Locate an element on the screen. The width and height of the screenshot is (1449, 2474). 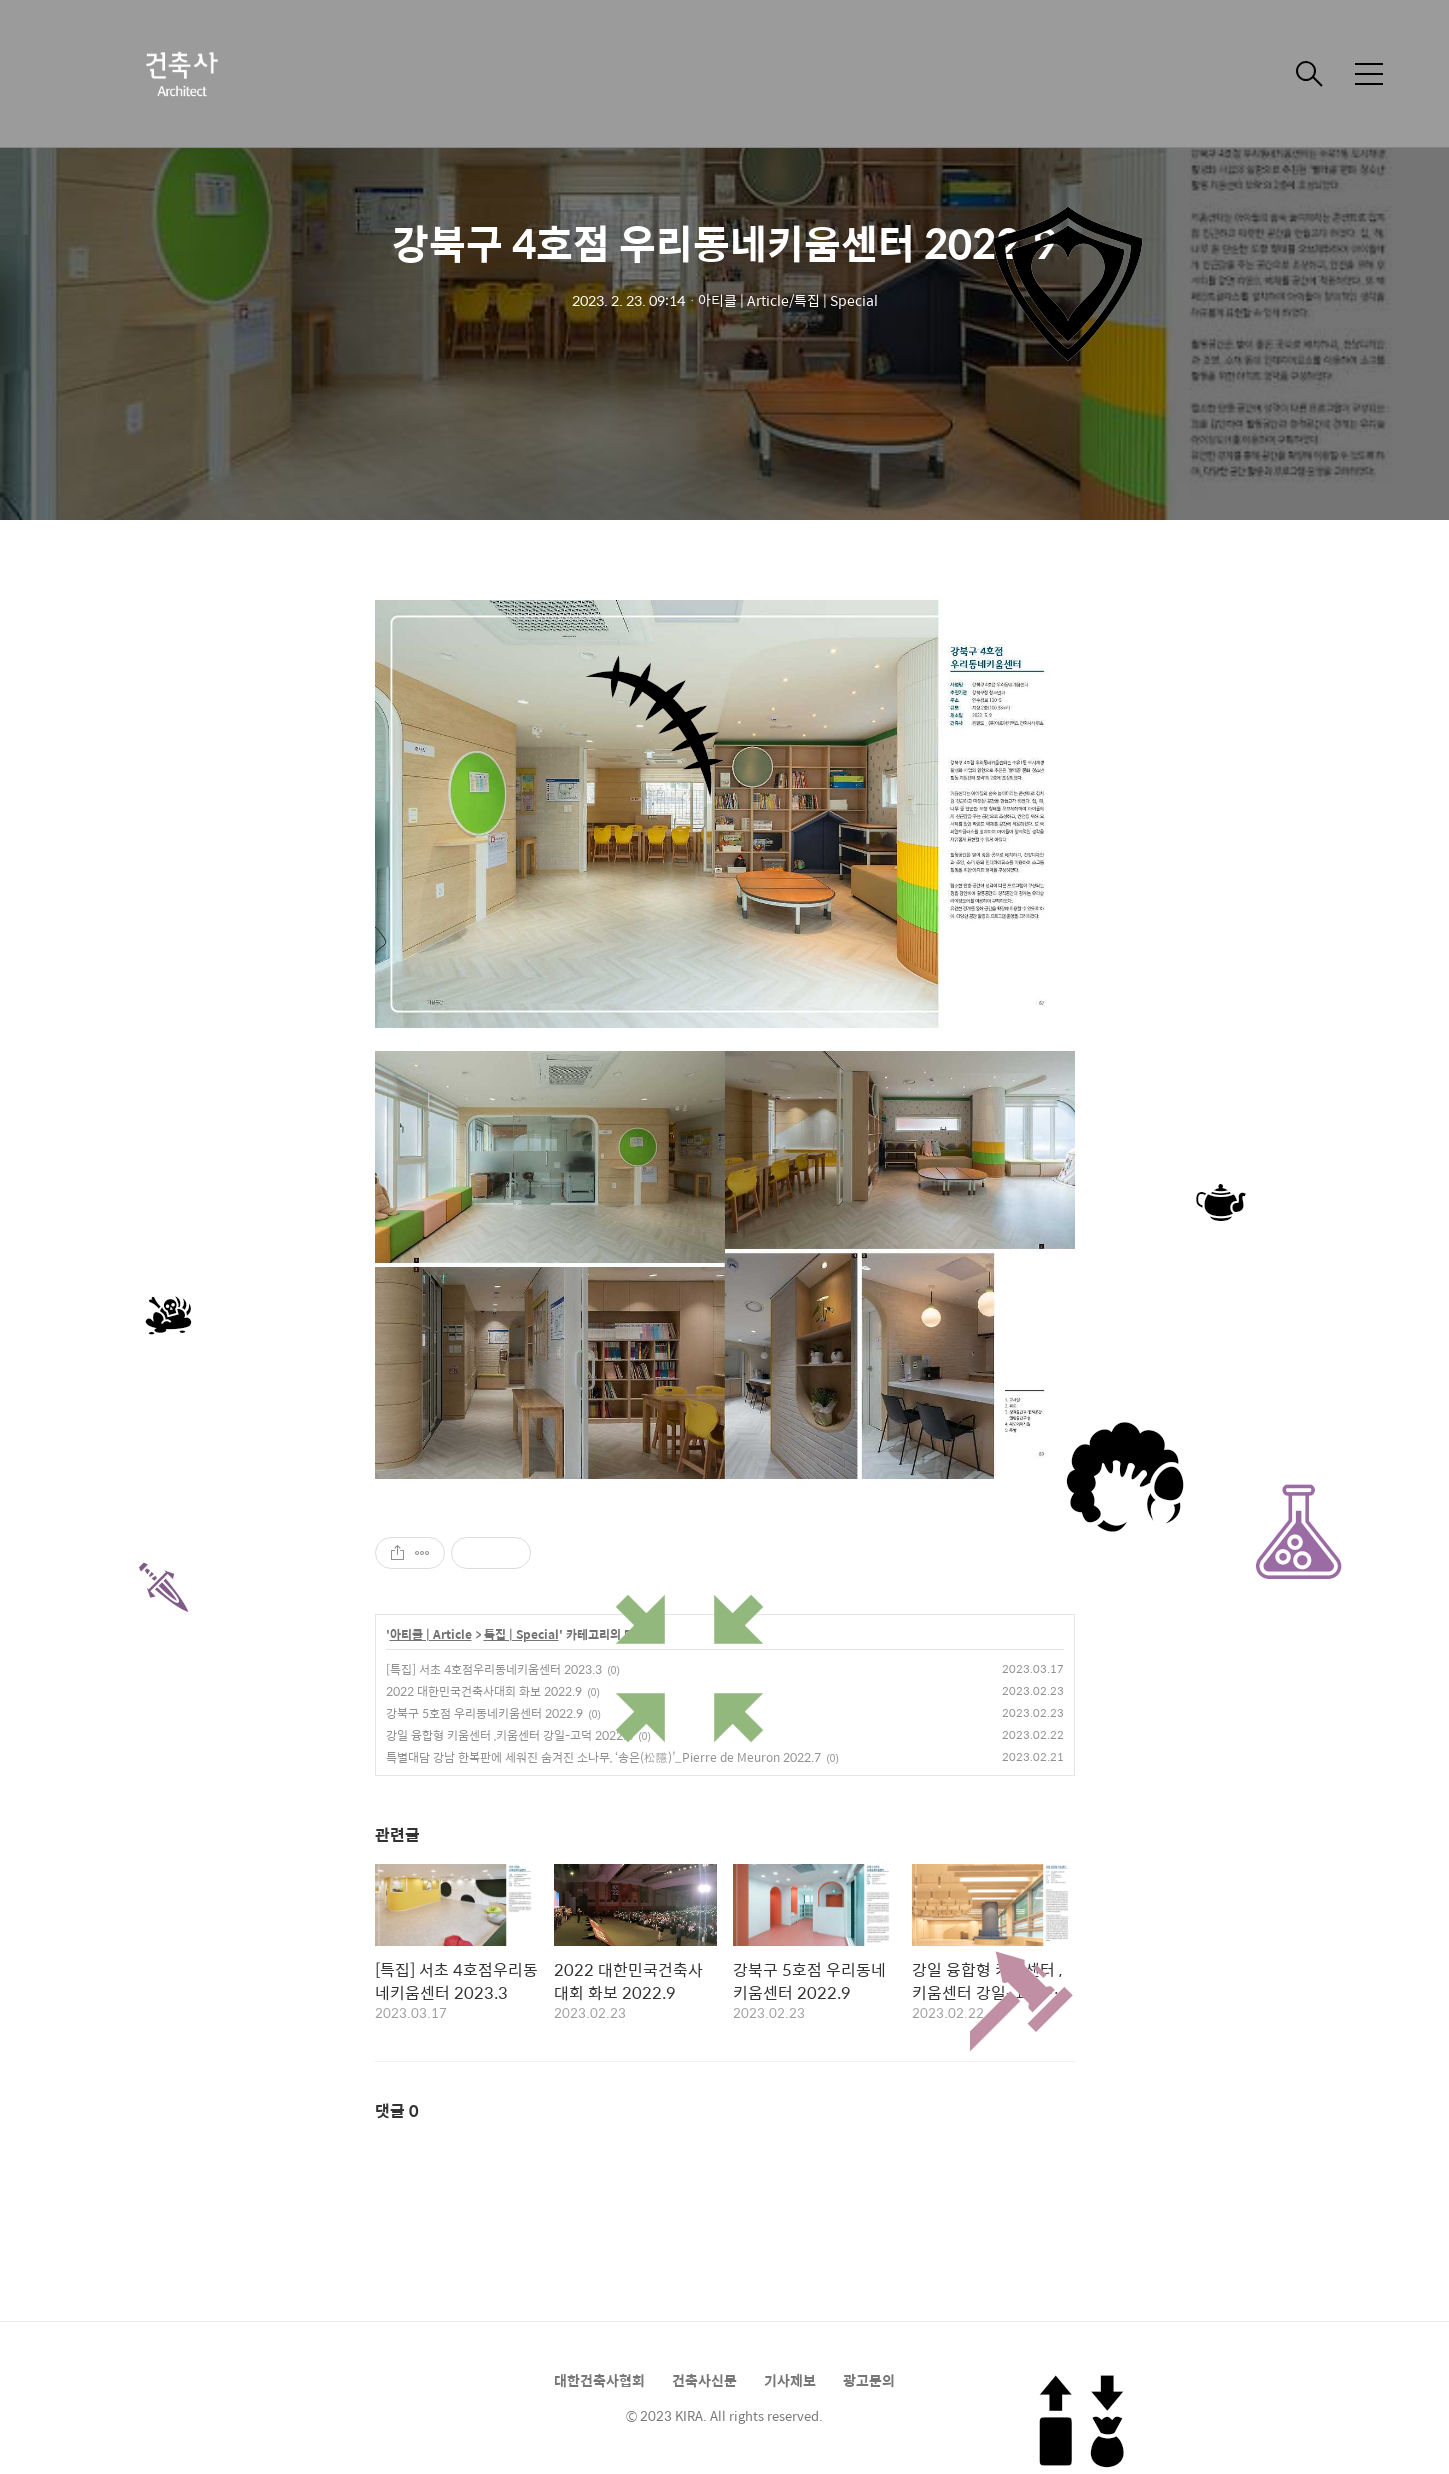
access building or crafting tools is located at coordinates (1024, 2004).